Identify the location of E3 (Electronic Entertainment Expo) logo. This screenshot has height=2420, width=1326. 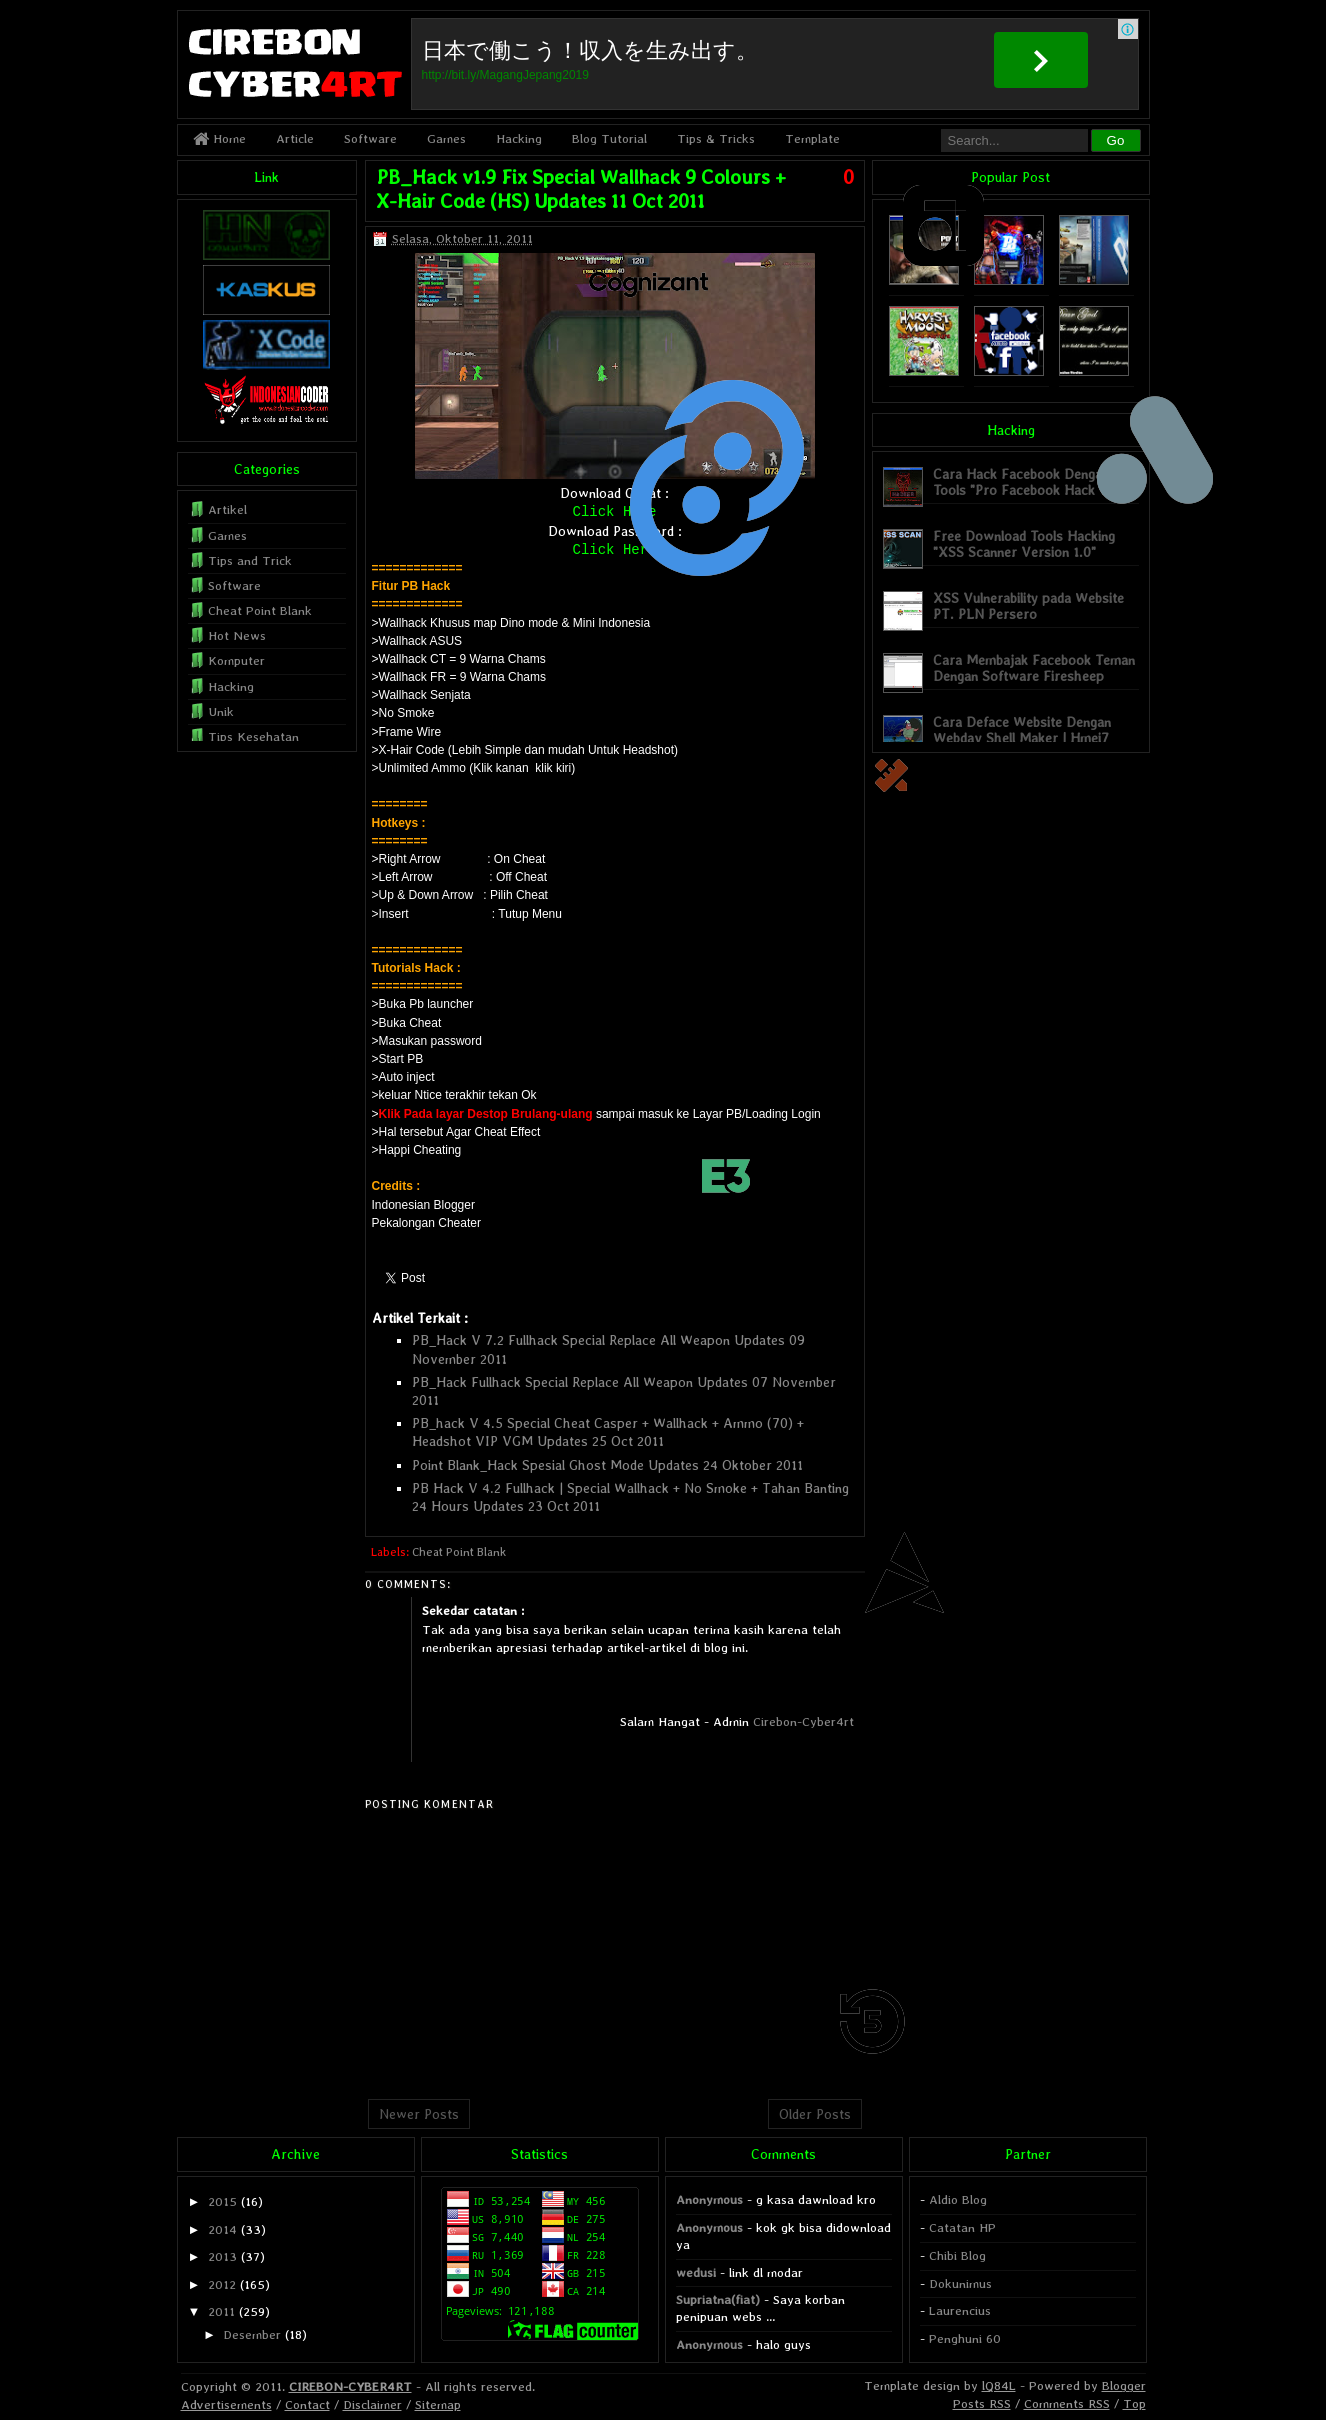
(726, 1176).